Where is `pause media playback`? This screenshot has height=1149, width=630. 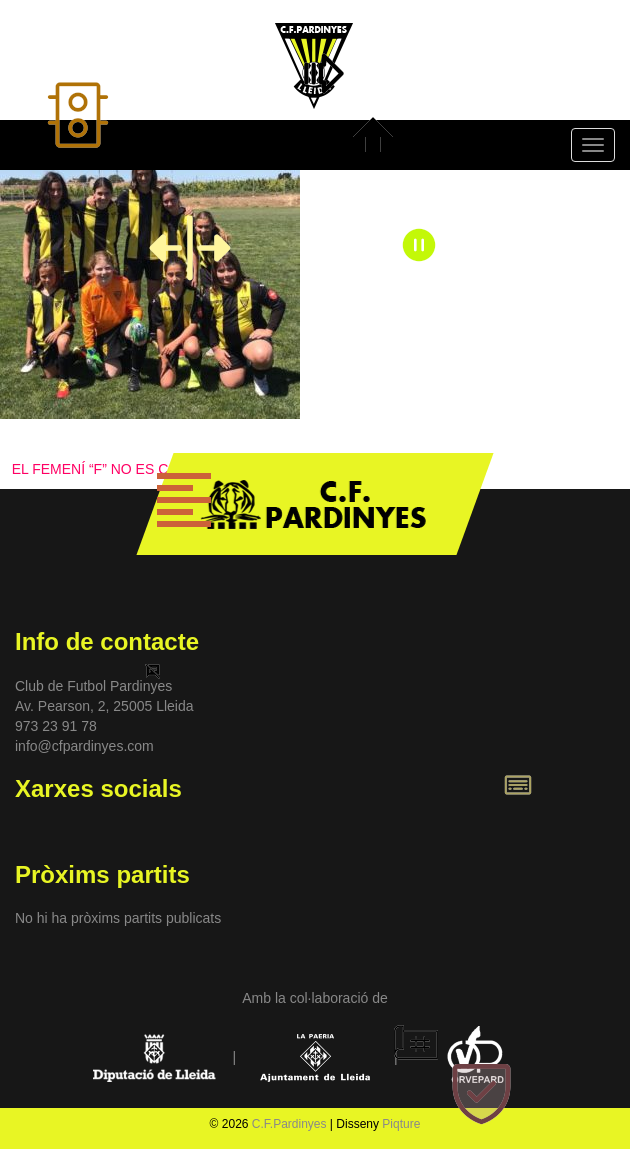 pause media playback is located at coordinates (419, 245).